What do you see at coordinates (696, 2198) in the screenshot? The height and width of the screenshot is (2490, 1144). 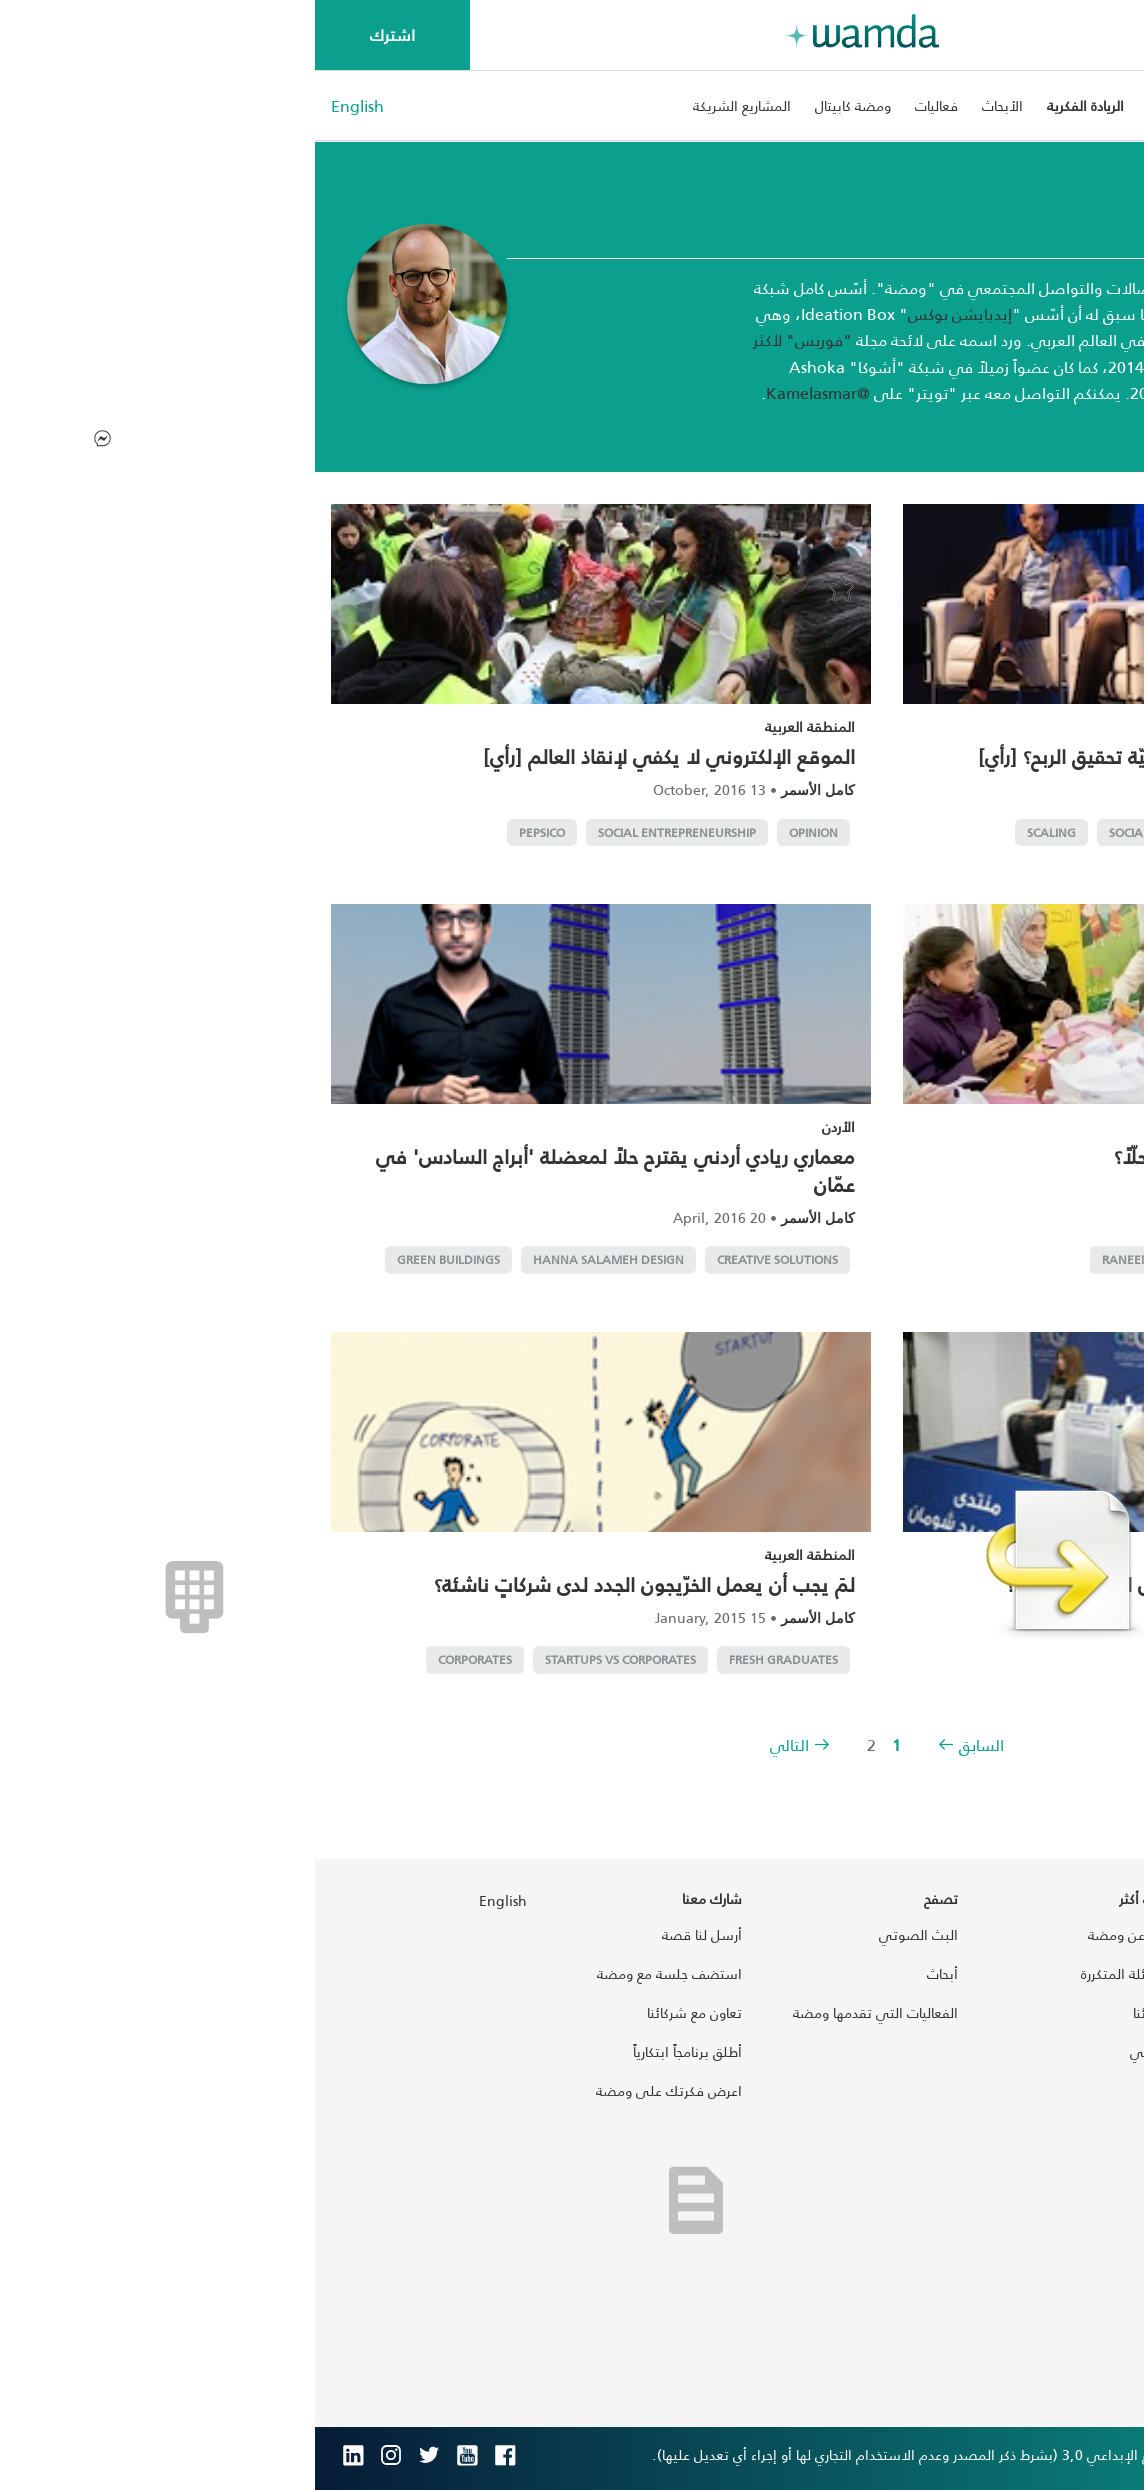 I see `select all items in a document or list` at bounding box center [696, 2198].